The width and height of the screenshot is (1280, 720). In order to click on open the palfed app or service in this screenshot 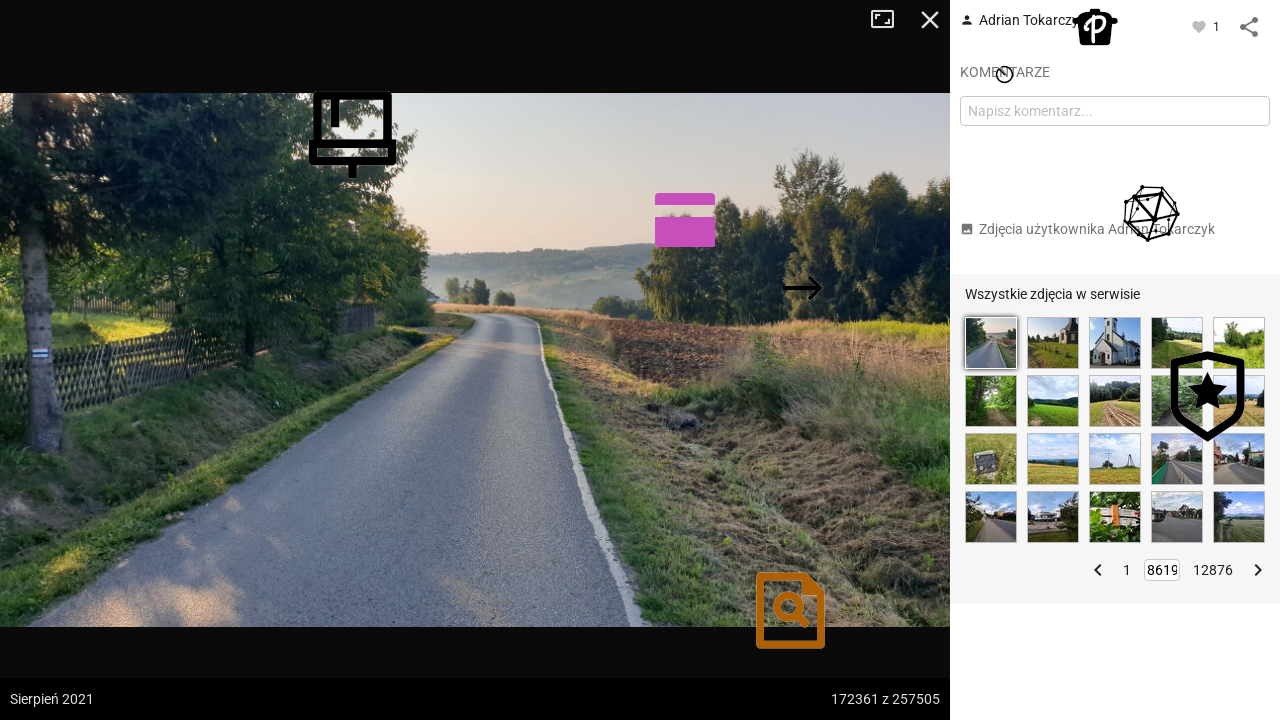, I will do `click(1095, 27)`.